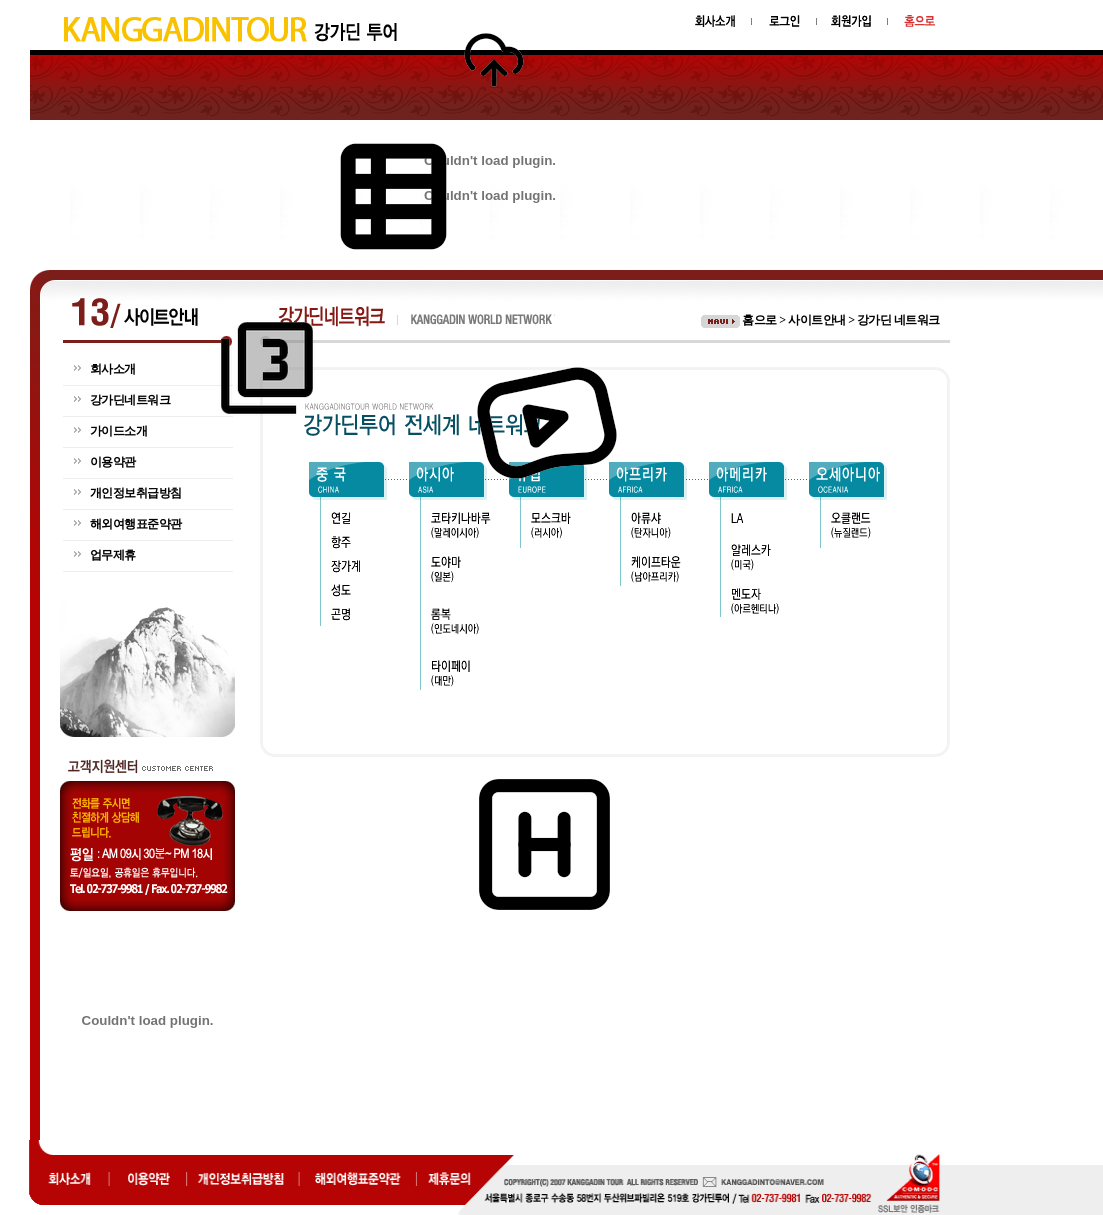 The width and height of the screenshot is (1103, 1215). What do you see at coordinates (267, 368) in the screenshot?
I see `select filter option 3` at bounding box center [267, 368].